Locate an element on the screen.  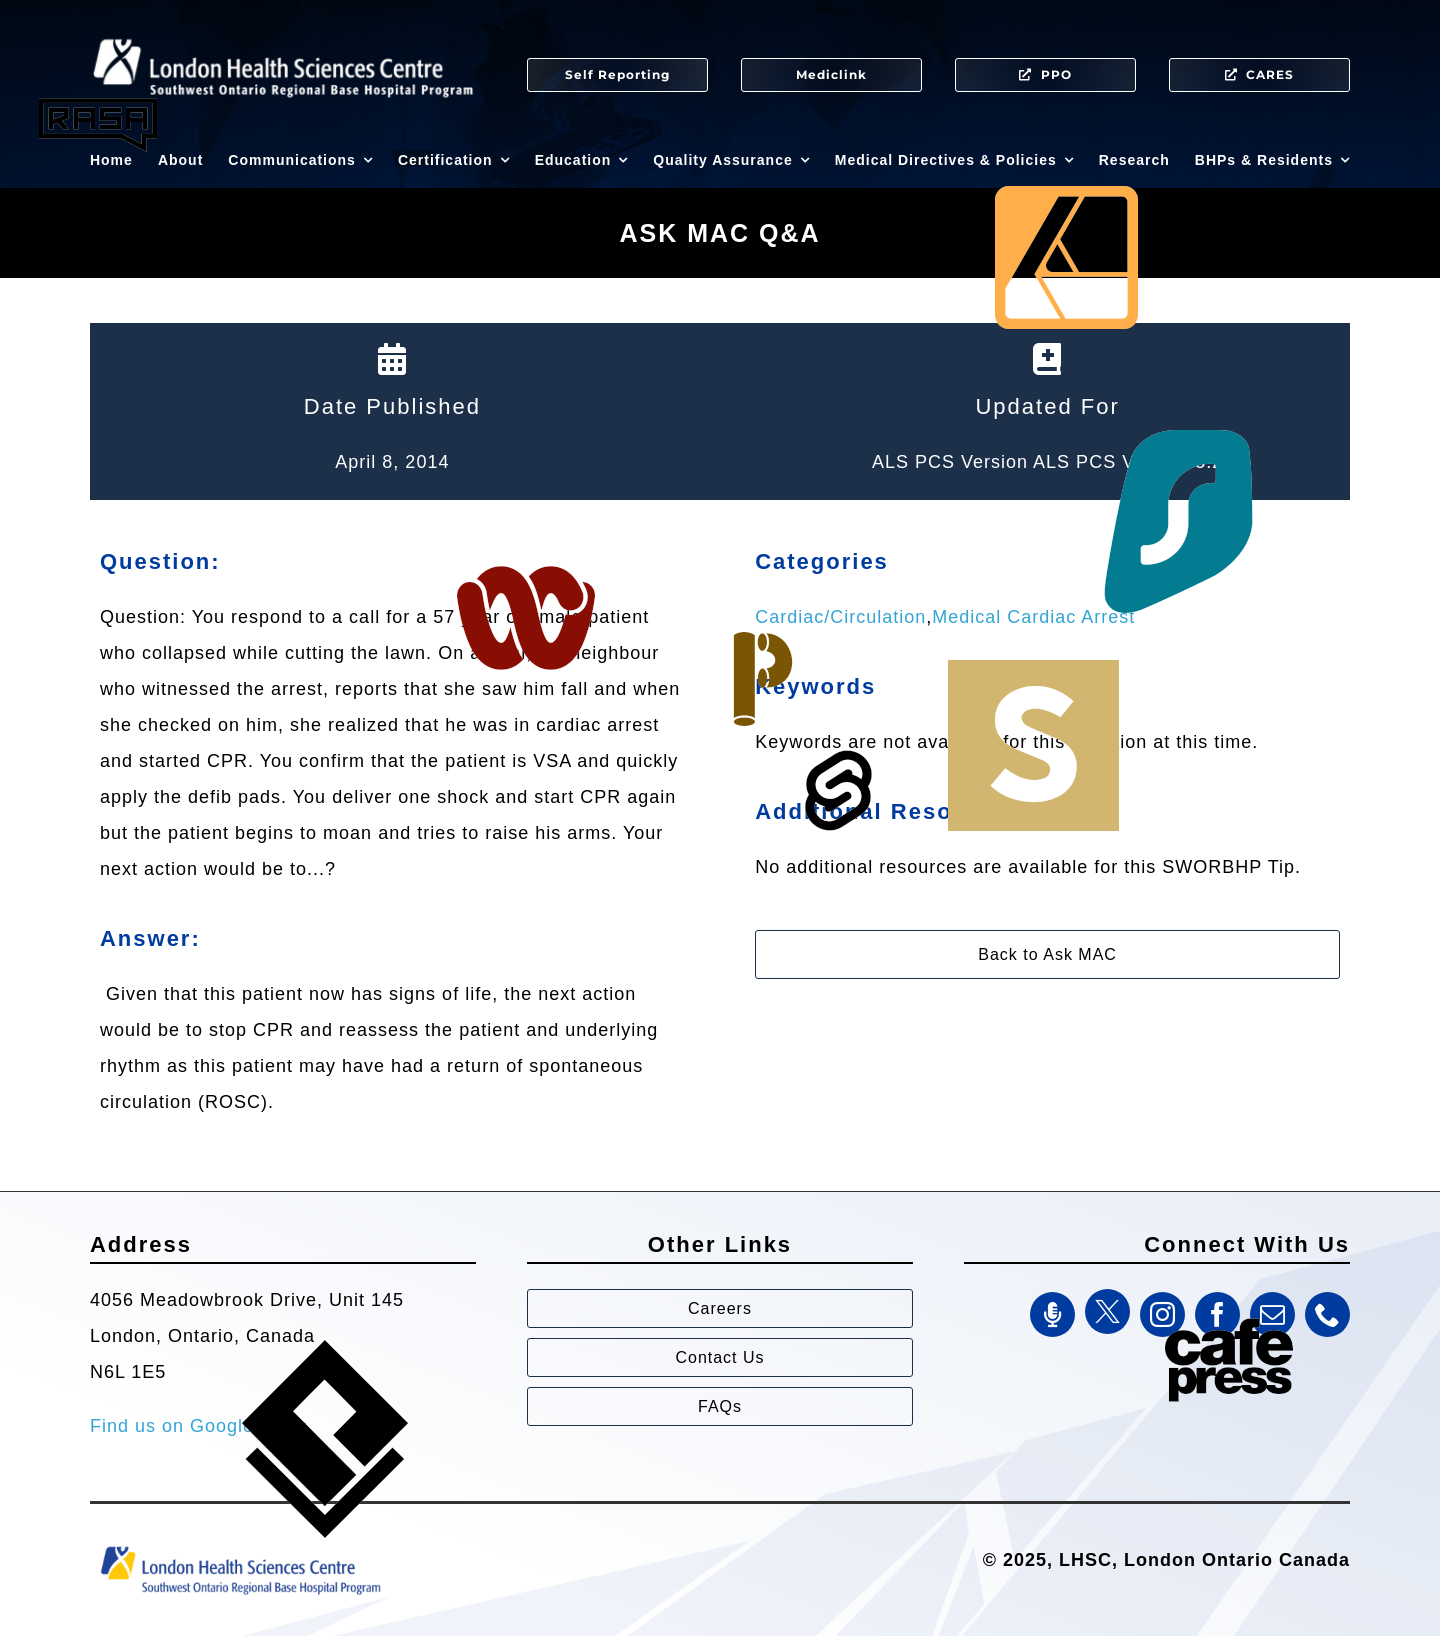
visit cafepress website or app is located at coordinates (1229, 1360).